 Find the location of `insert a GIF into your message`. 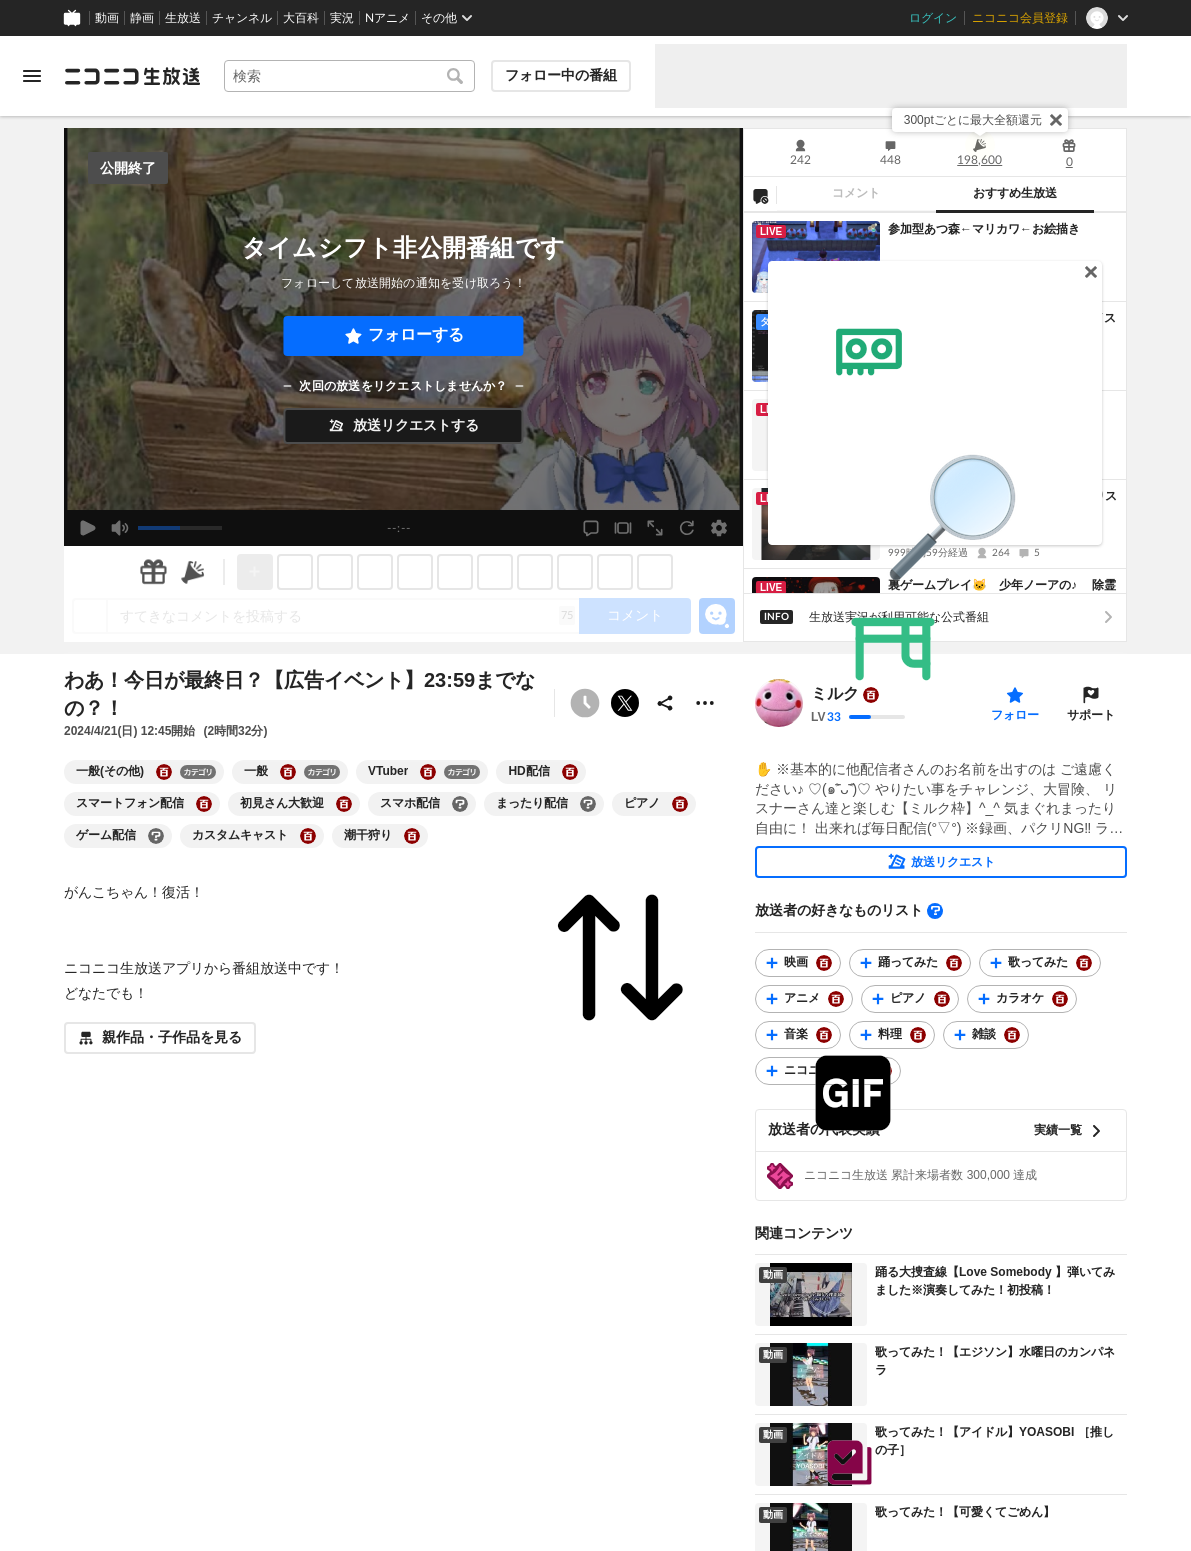

insert a GIF into your message is located at coordinates (853, 1093).